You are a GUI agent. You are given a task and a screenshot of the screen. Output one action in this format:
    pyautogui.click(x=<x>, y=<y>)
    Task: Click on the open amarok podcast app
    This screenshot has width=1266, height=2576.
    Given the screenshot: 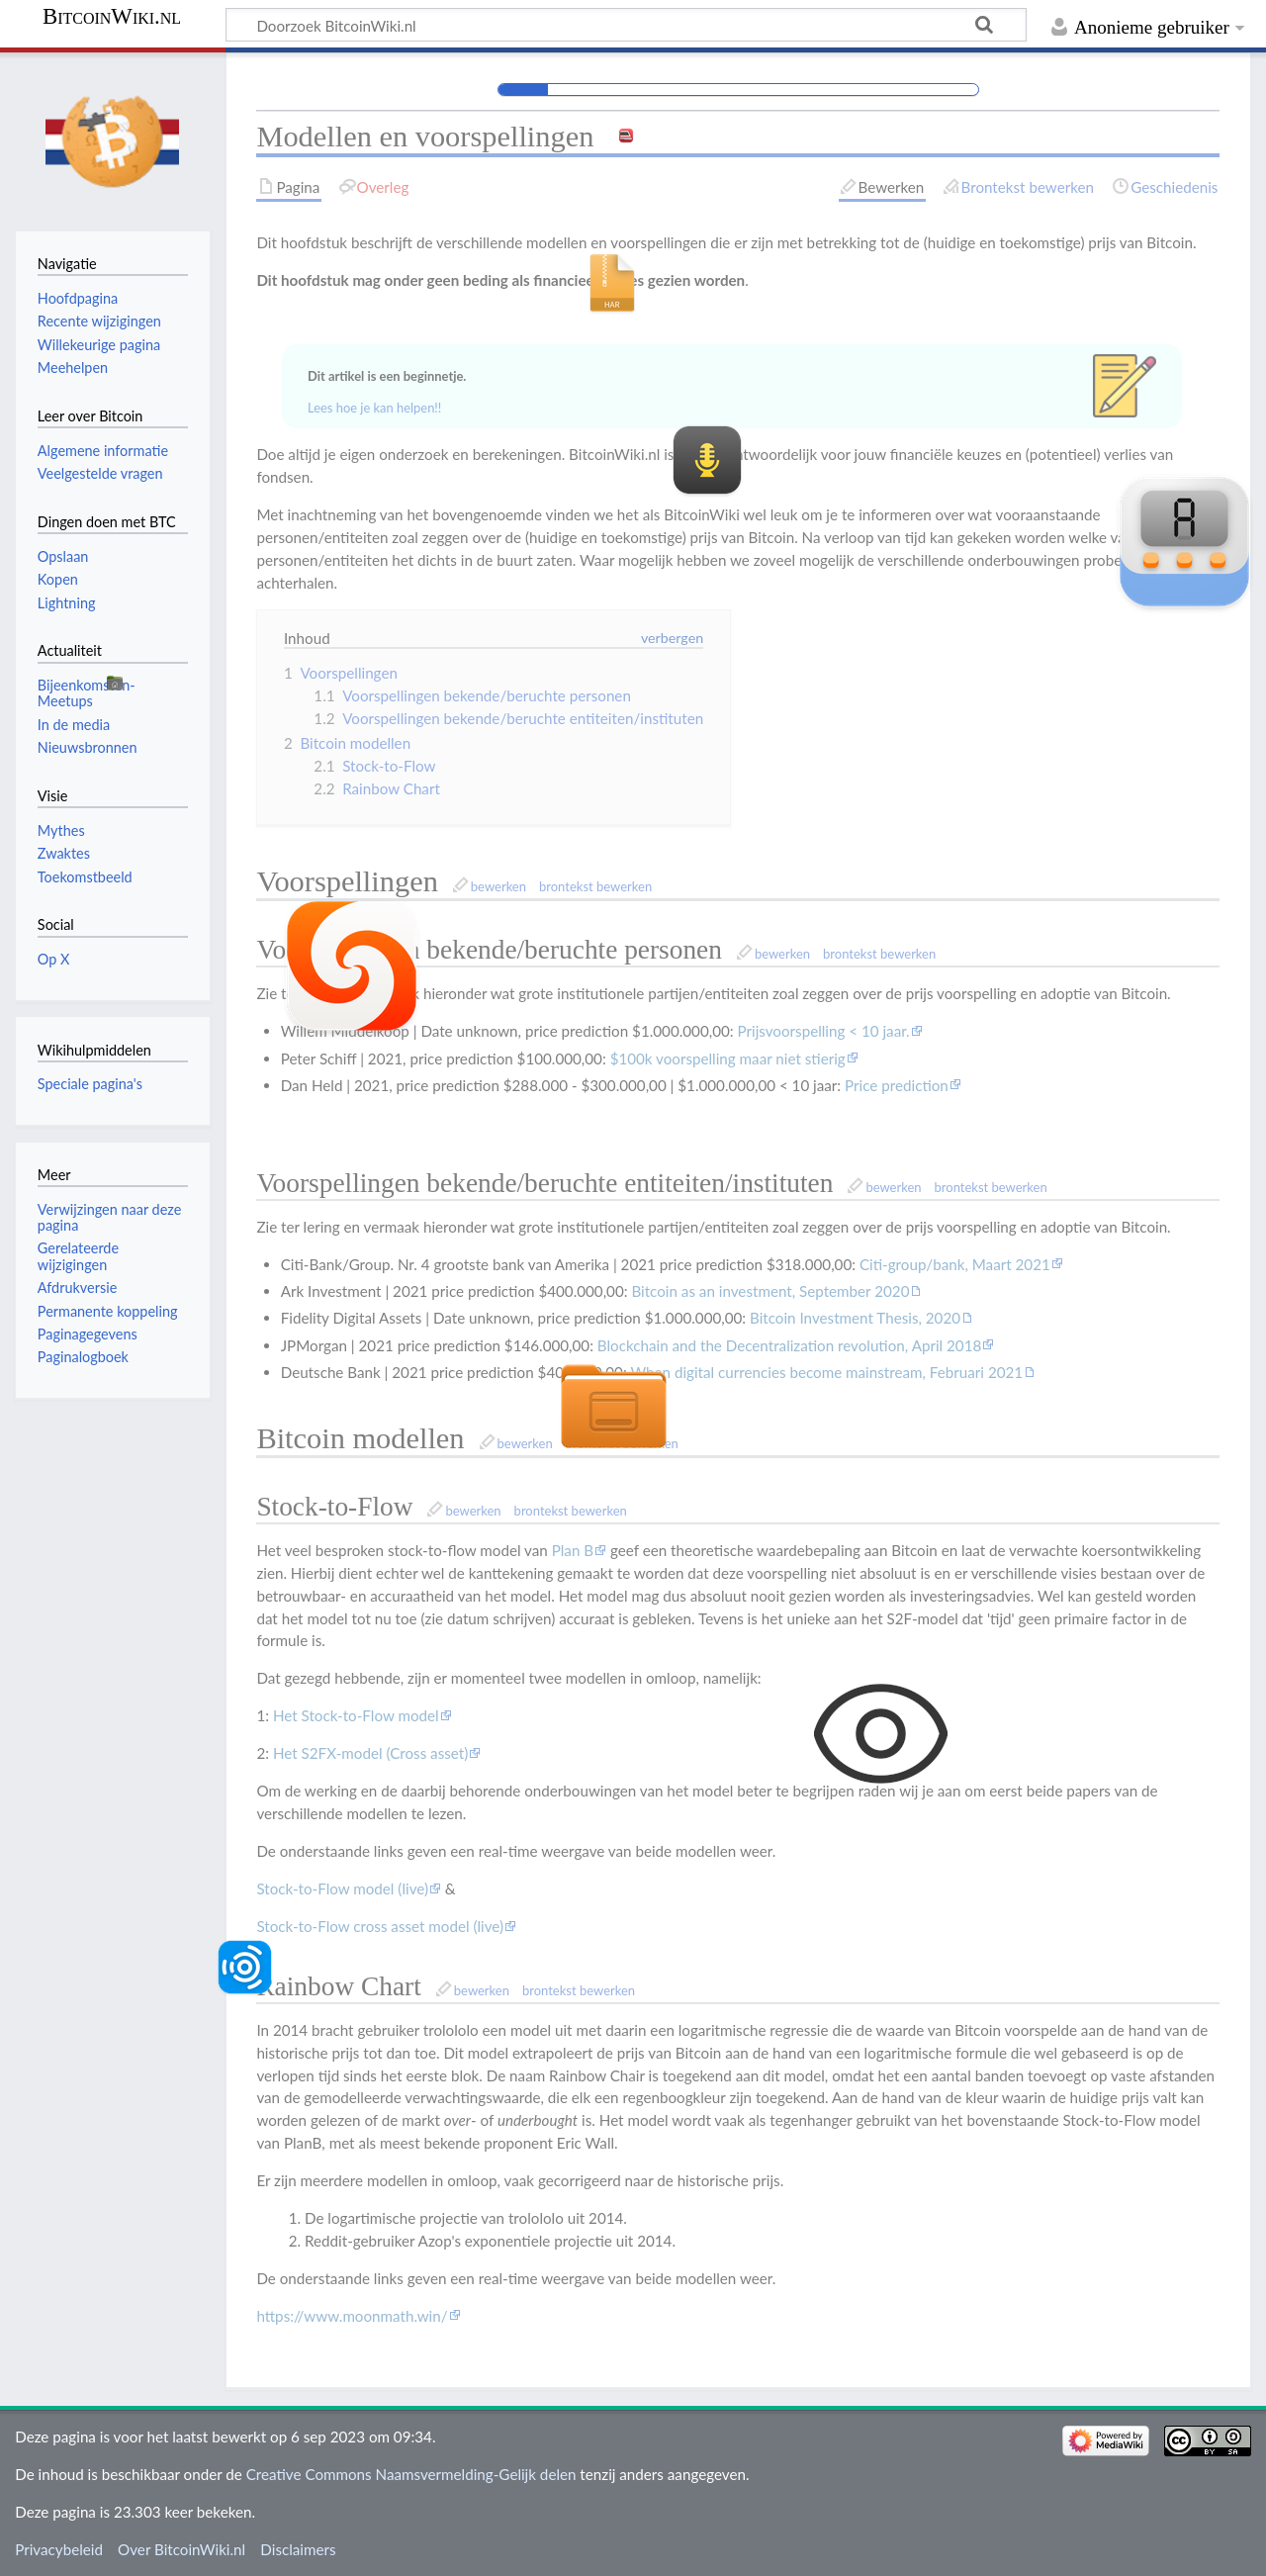 What is the action you would take?
    pyautogui.click(x=707, y=460)
    